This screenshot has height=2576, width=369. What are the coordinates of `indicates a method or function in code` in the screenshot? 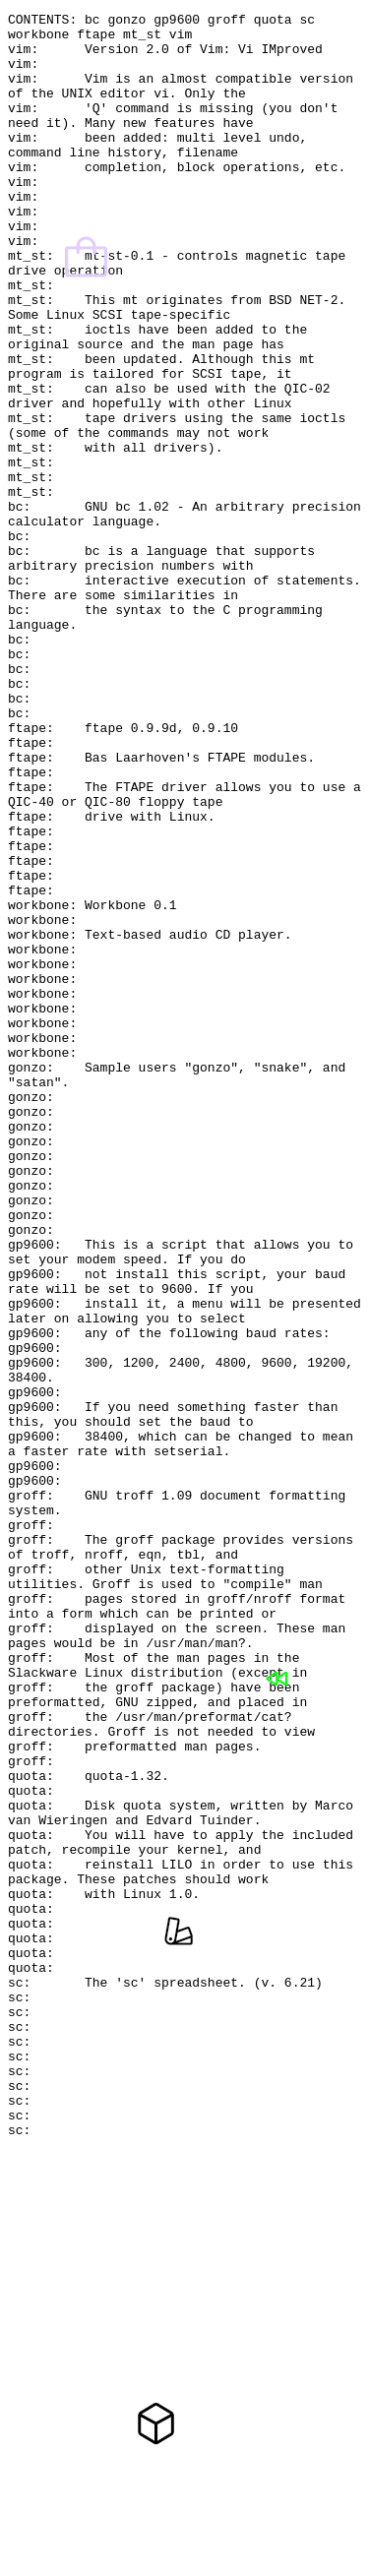 It's located at (155, 2423).